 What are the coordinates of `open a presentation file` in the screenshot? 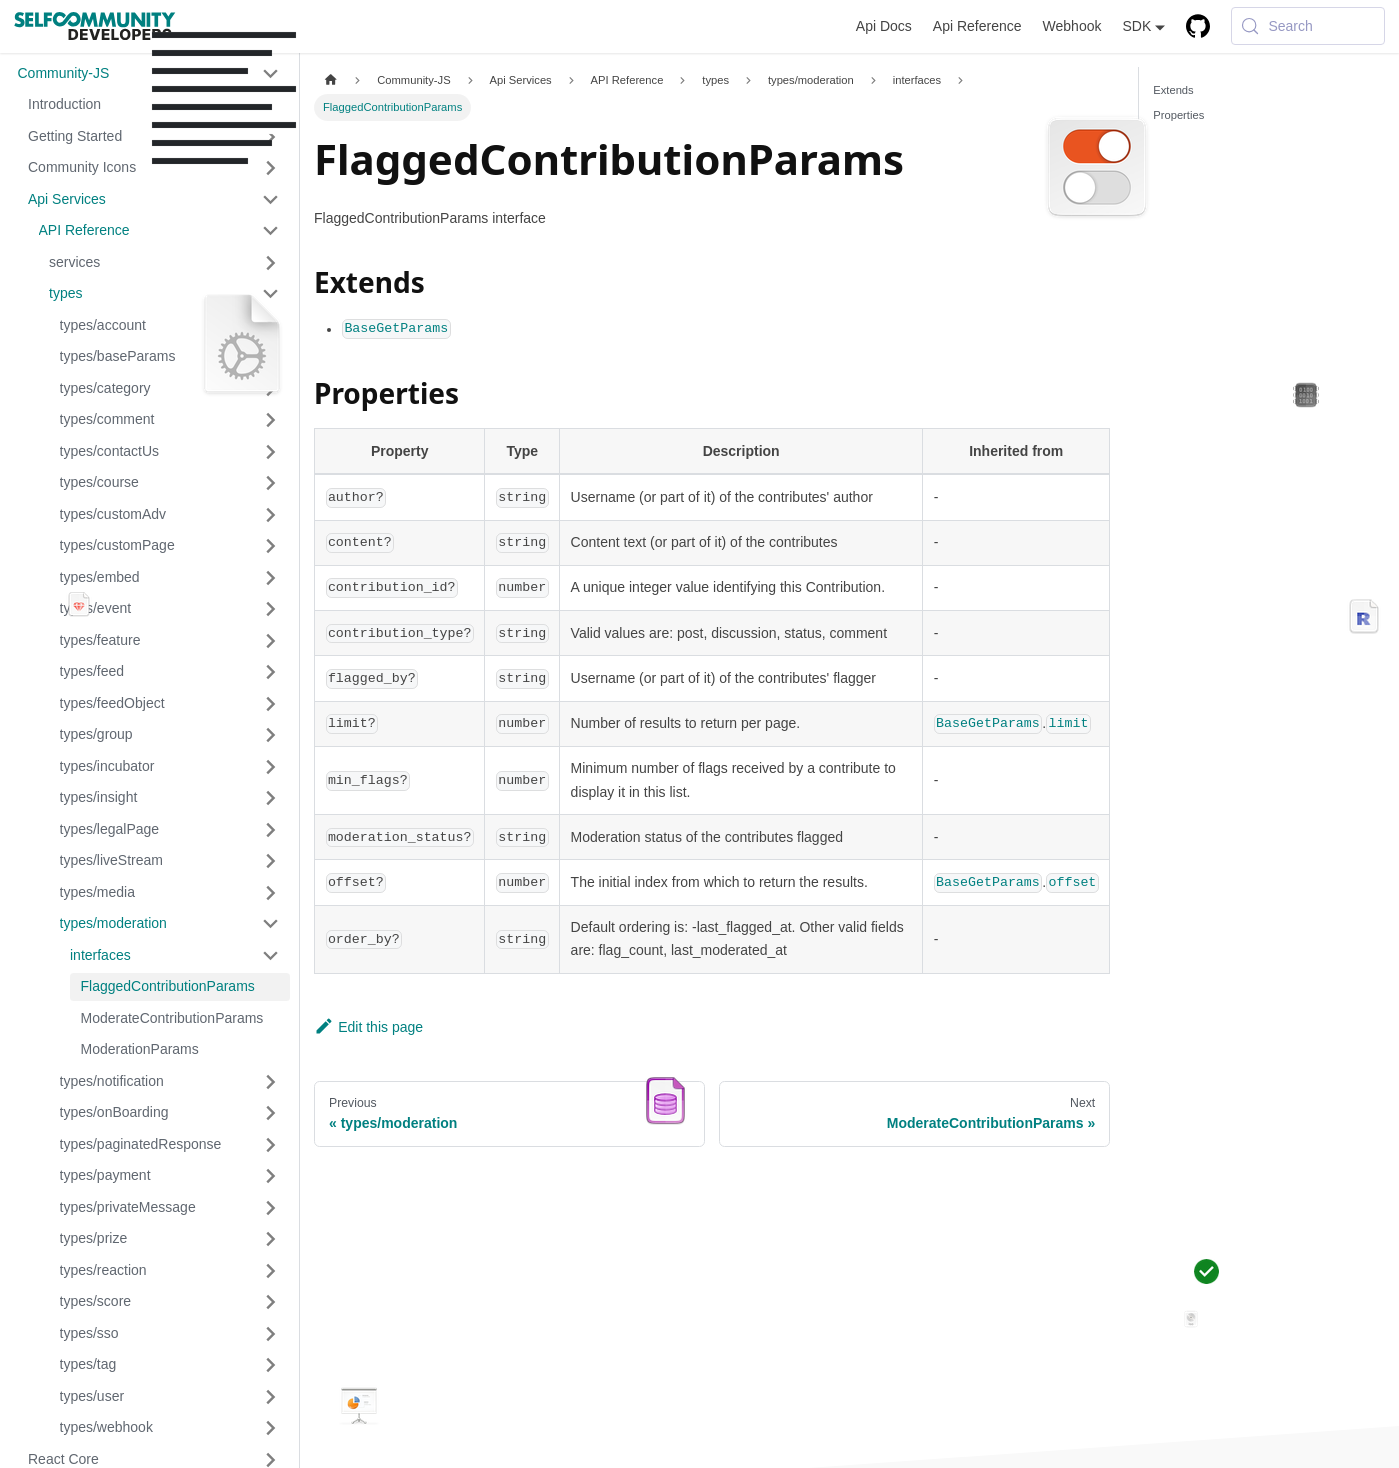 It's located at (359, 1405).